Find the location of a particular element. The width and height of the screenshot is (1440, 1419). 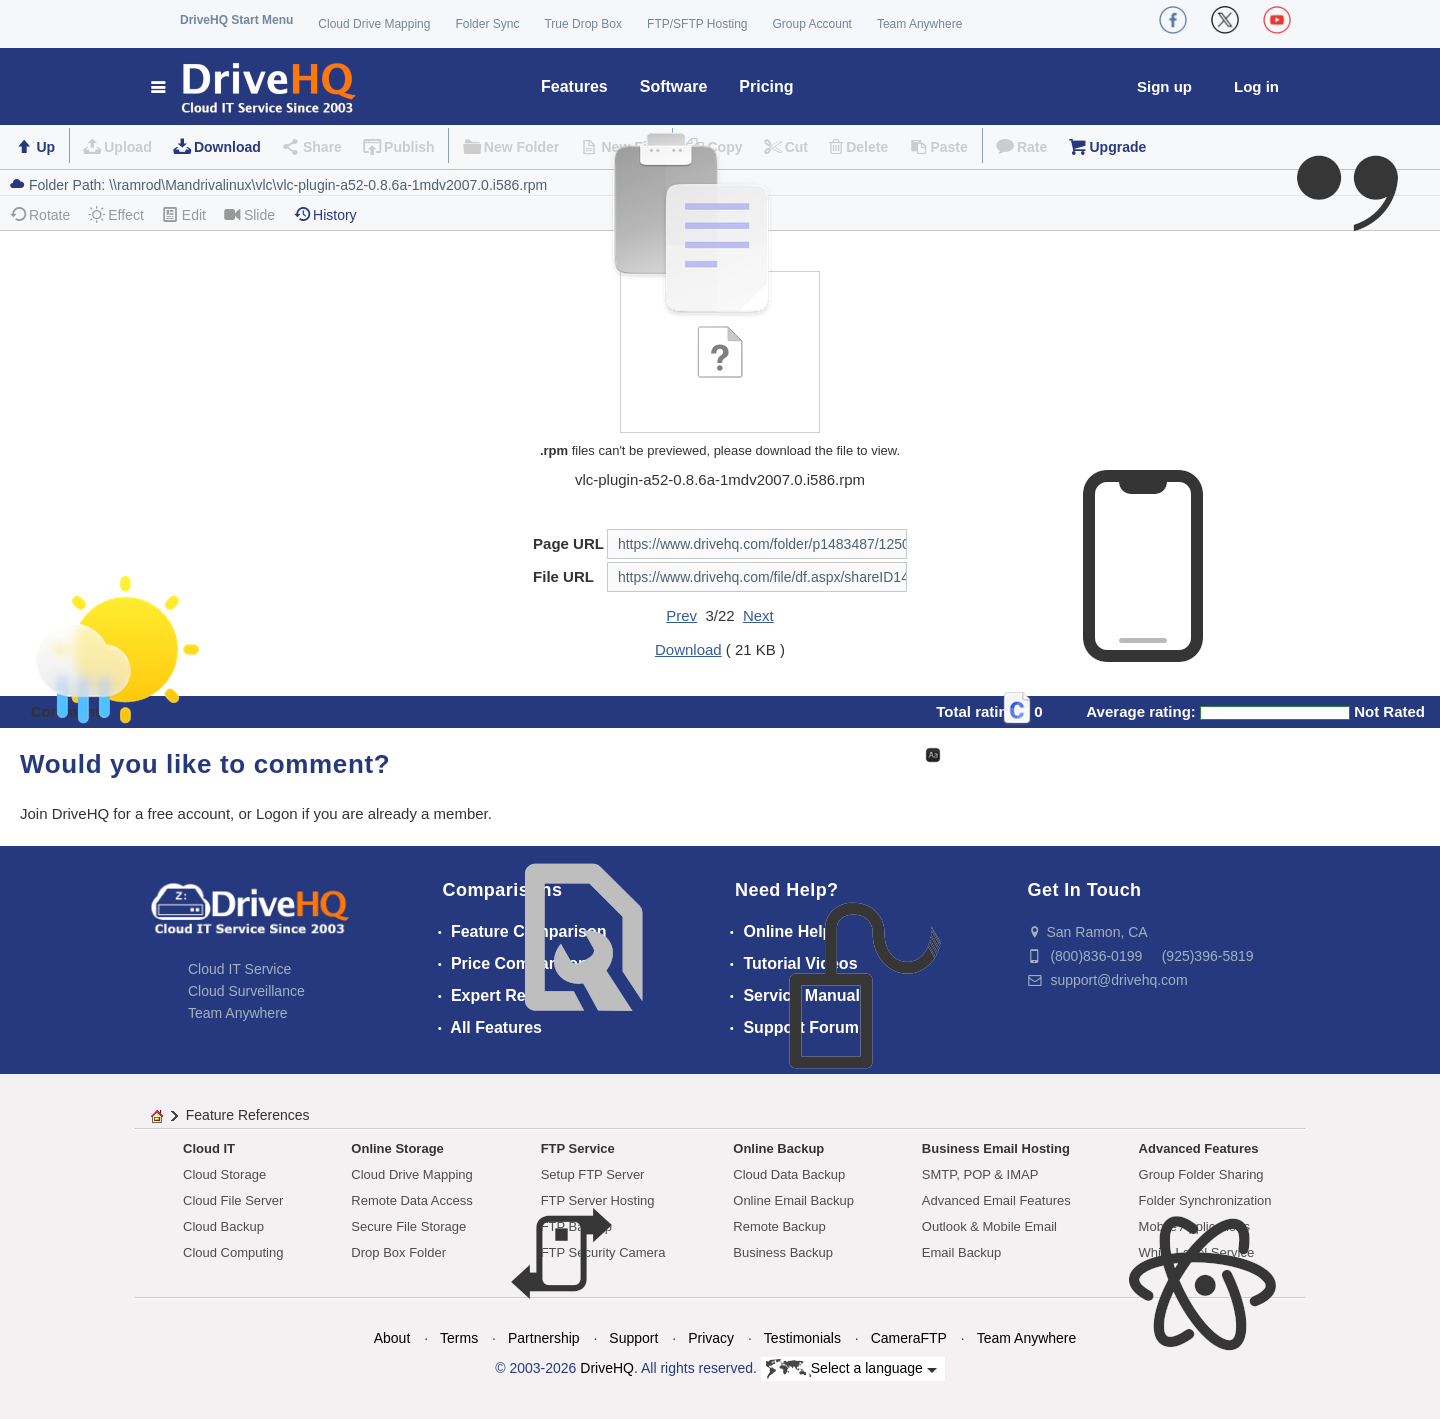

a C programming language source file is located at coordinates (1017, 708).